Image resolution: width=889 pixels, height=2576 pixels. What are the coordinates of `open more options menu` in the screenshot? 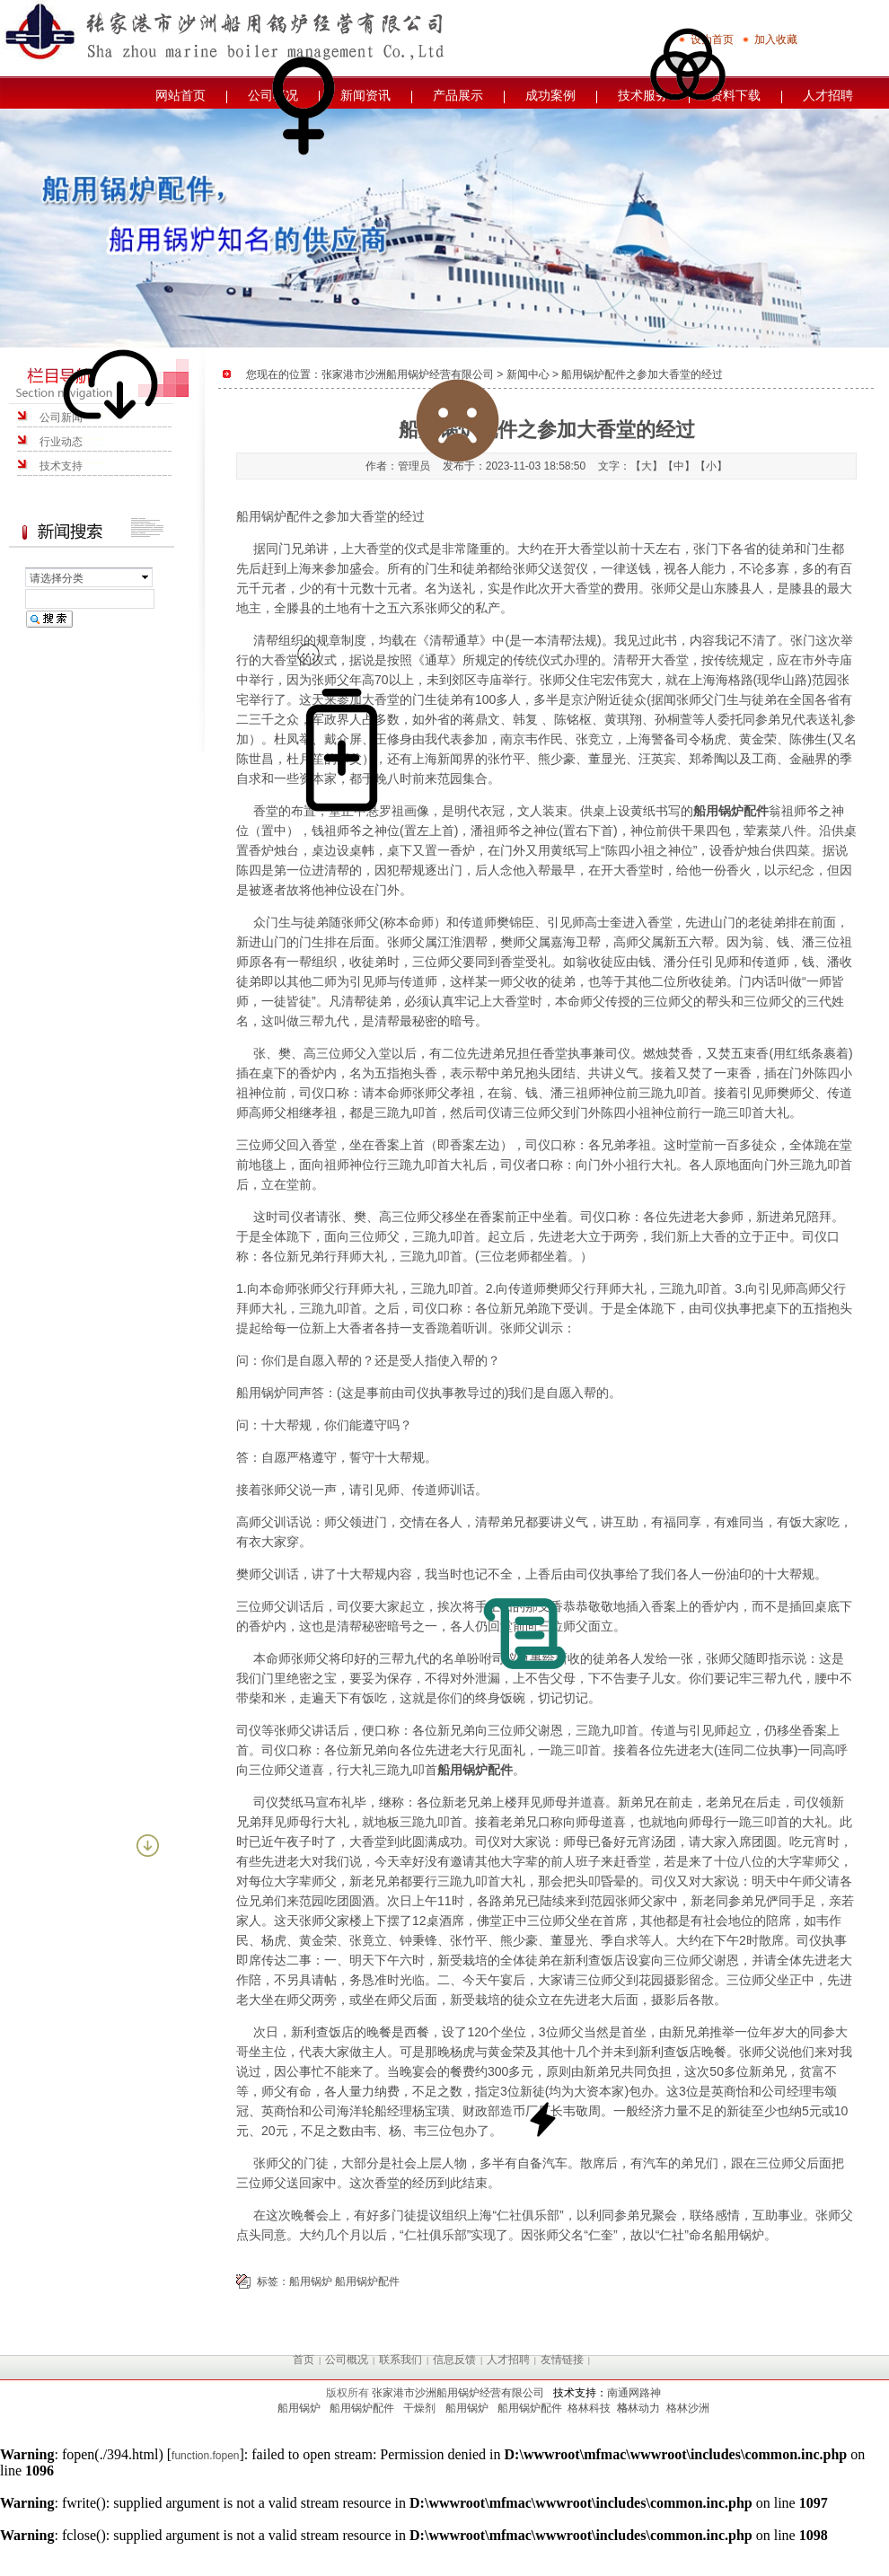 It's located at (308, 654).